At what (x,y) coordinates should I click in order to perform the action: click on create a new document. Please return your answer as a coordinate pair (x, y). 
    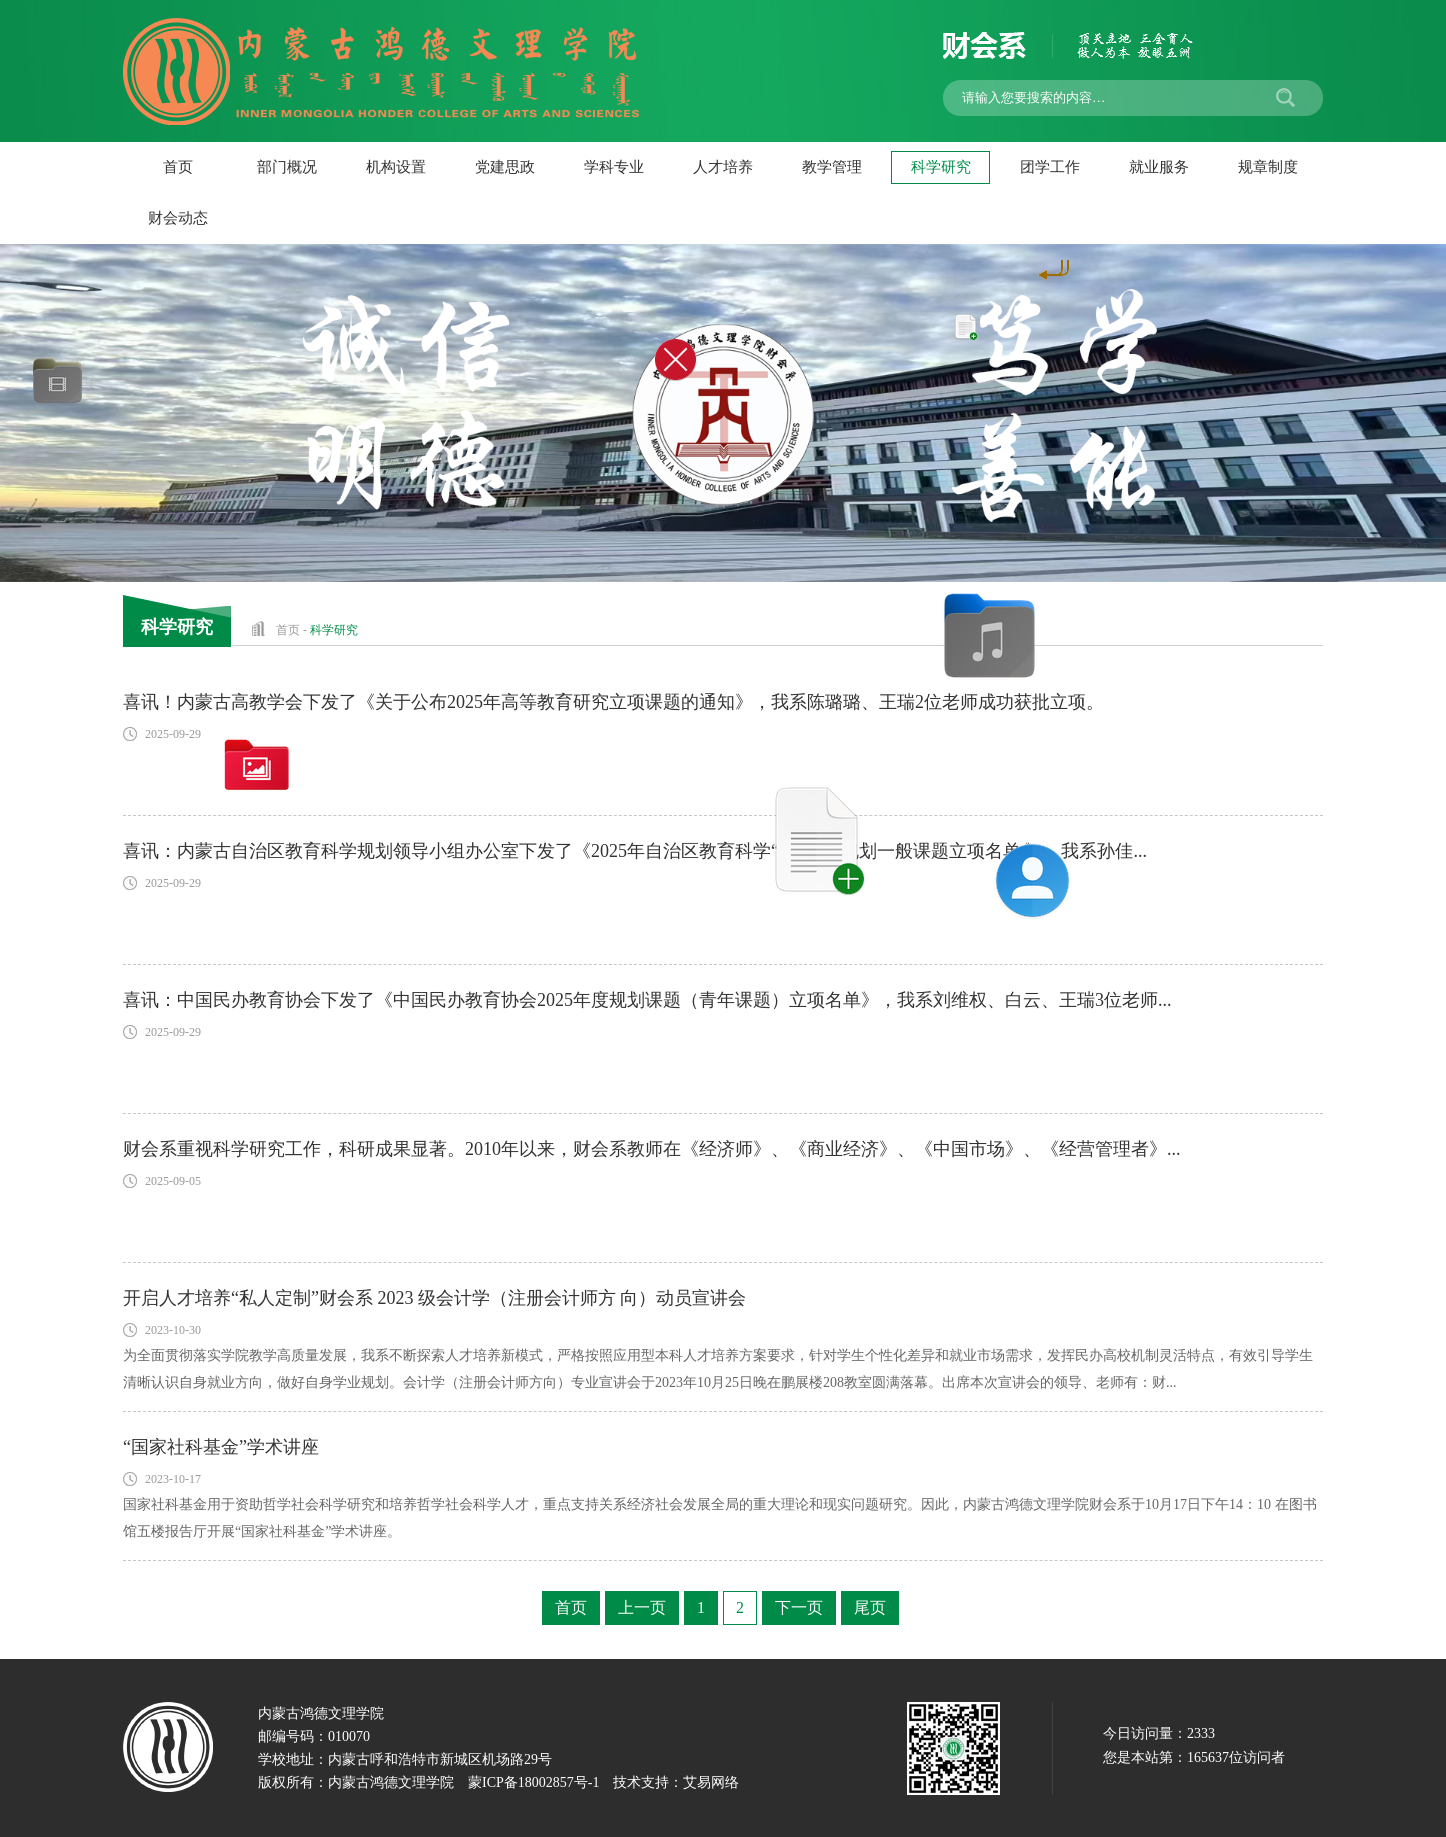
    Looking at the image, I should click on (965, 326).